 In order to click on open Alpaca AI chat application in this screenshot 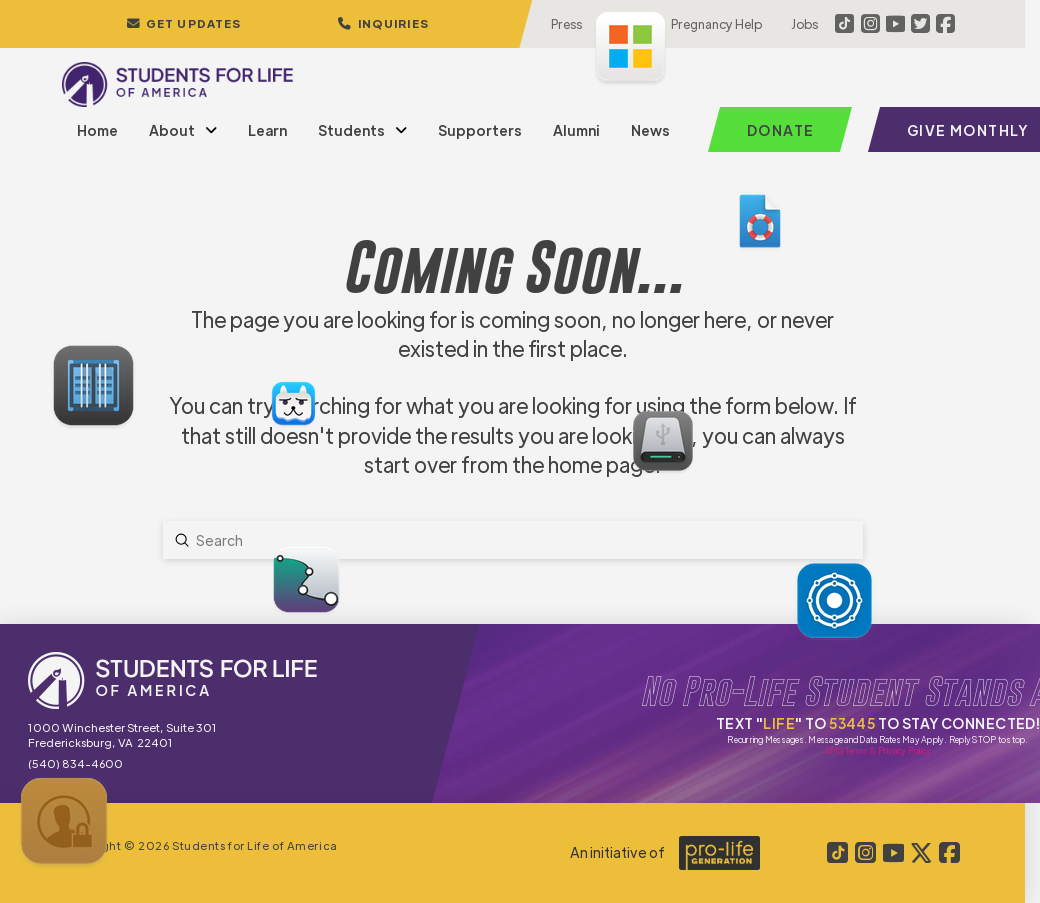, I will do `click(293, 403)`.